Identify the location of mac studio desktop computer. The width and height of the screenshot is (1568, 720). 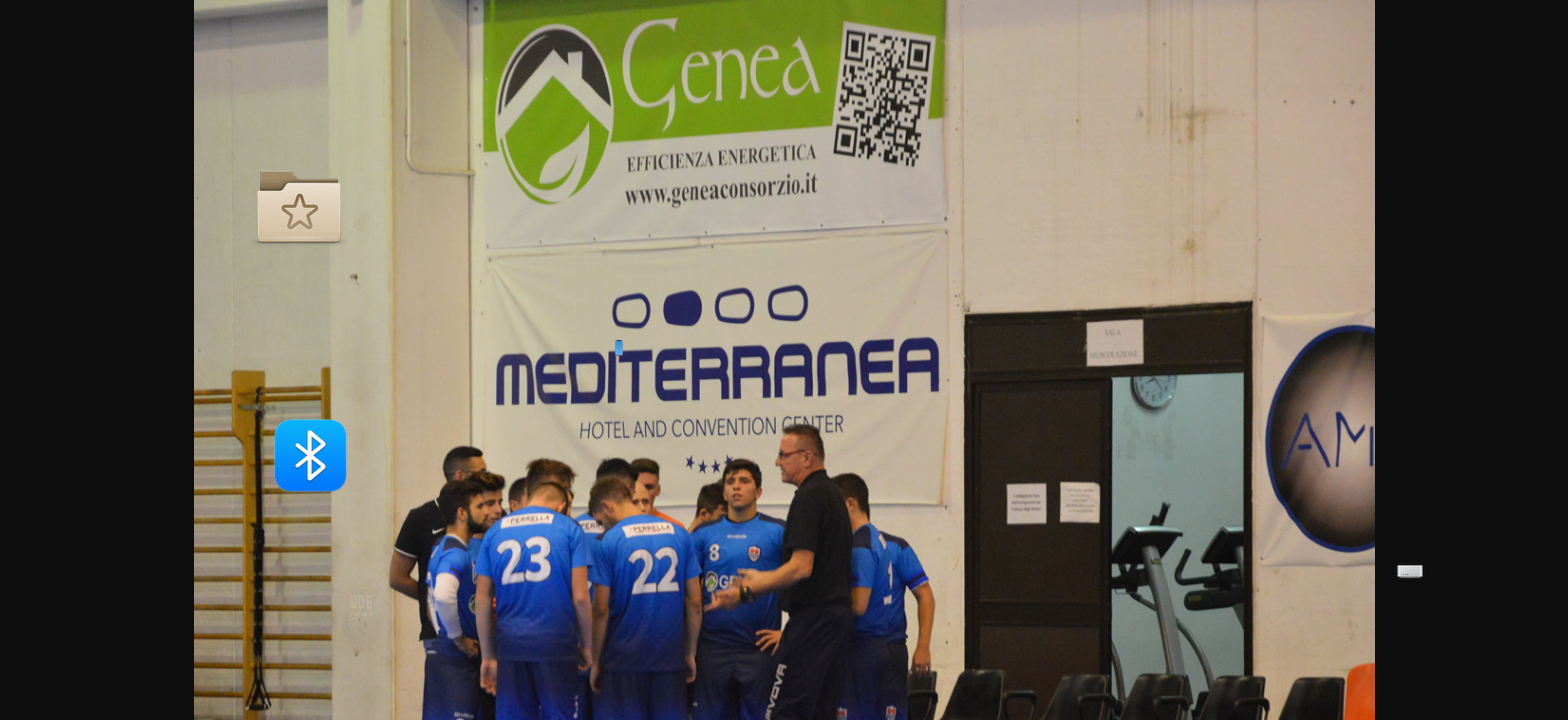
(1410, 571).